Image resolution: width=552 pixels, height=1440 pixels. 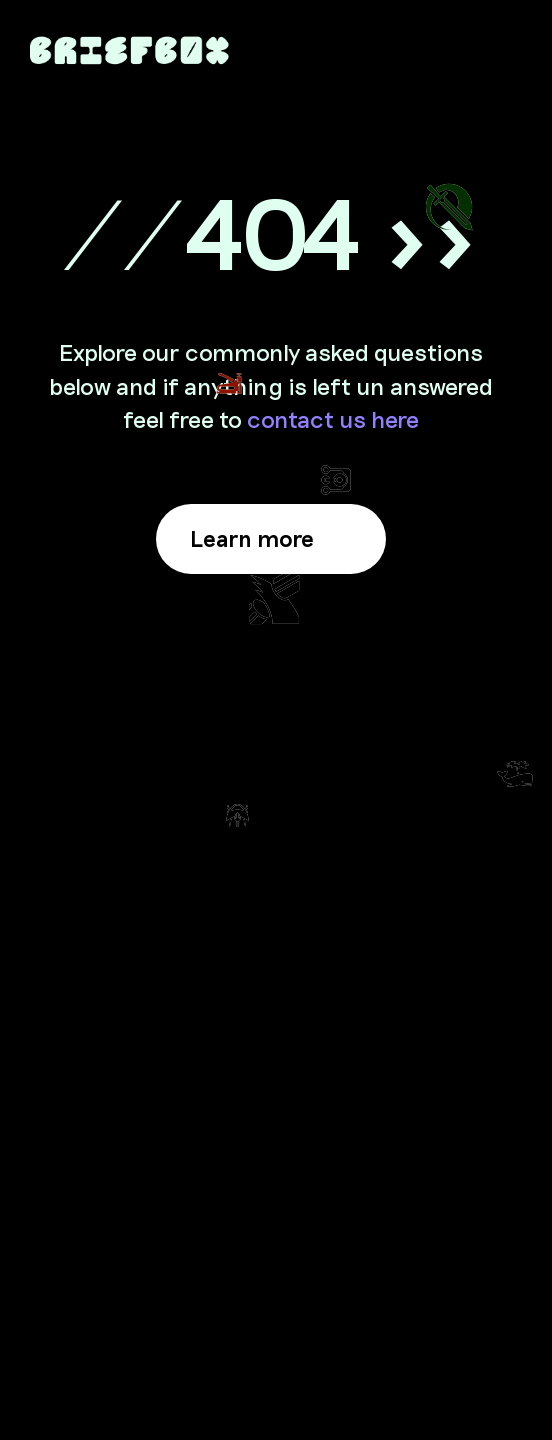 I want to click on split wood or gather firewood in a crafting game, so click(x=274, y=599).